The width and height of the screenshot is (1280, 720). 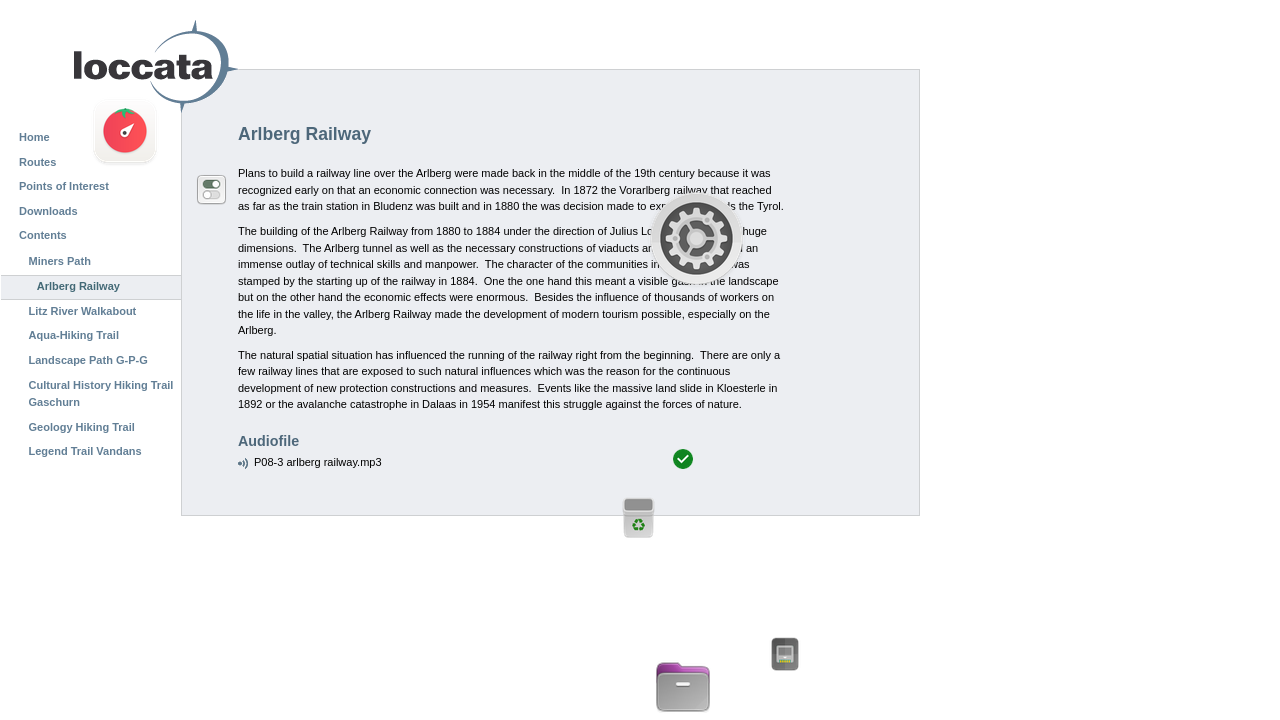 What do you see at coordinates (211, 189) in the screenshot?
I see `open gnome tweaks to customize desktop settings` at bounding box center [211, 189].